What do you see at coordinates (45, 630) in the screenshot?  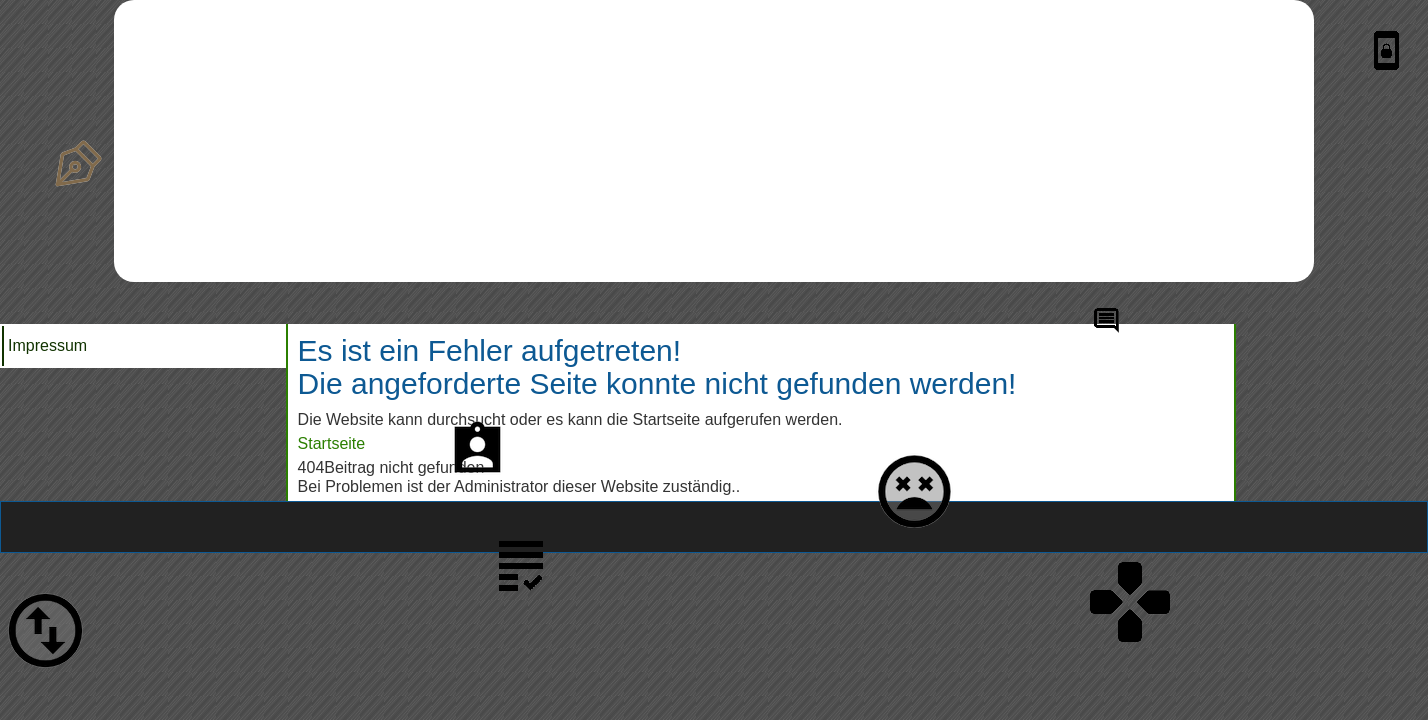 I see `swap or reorder items vertically` at bounding box center [45, 630].